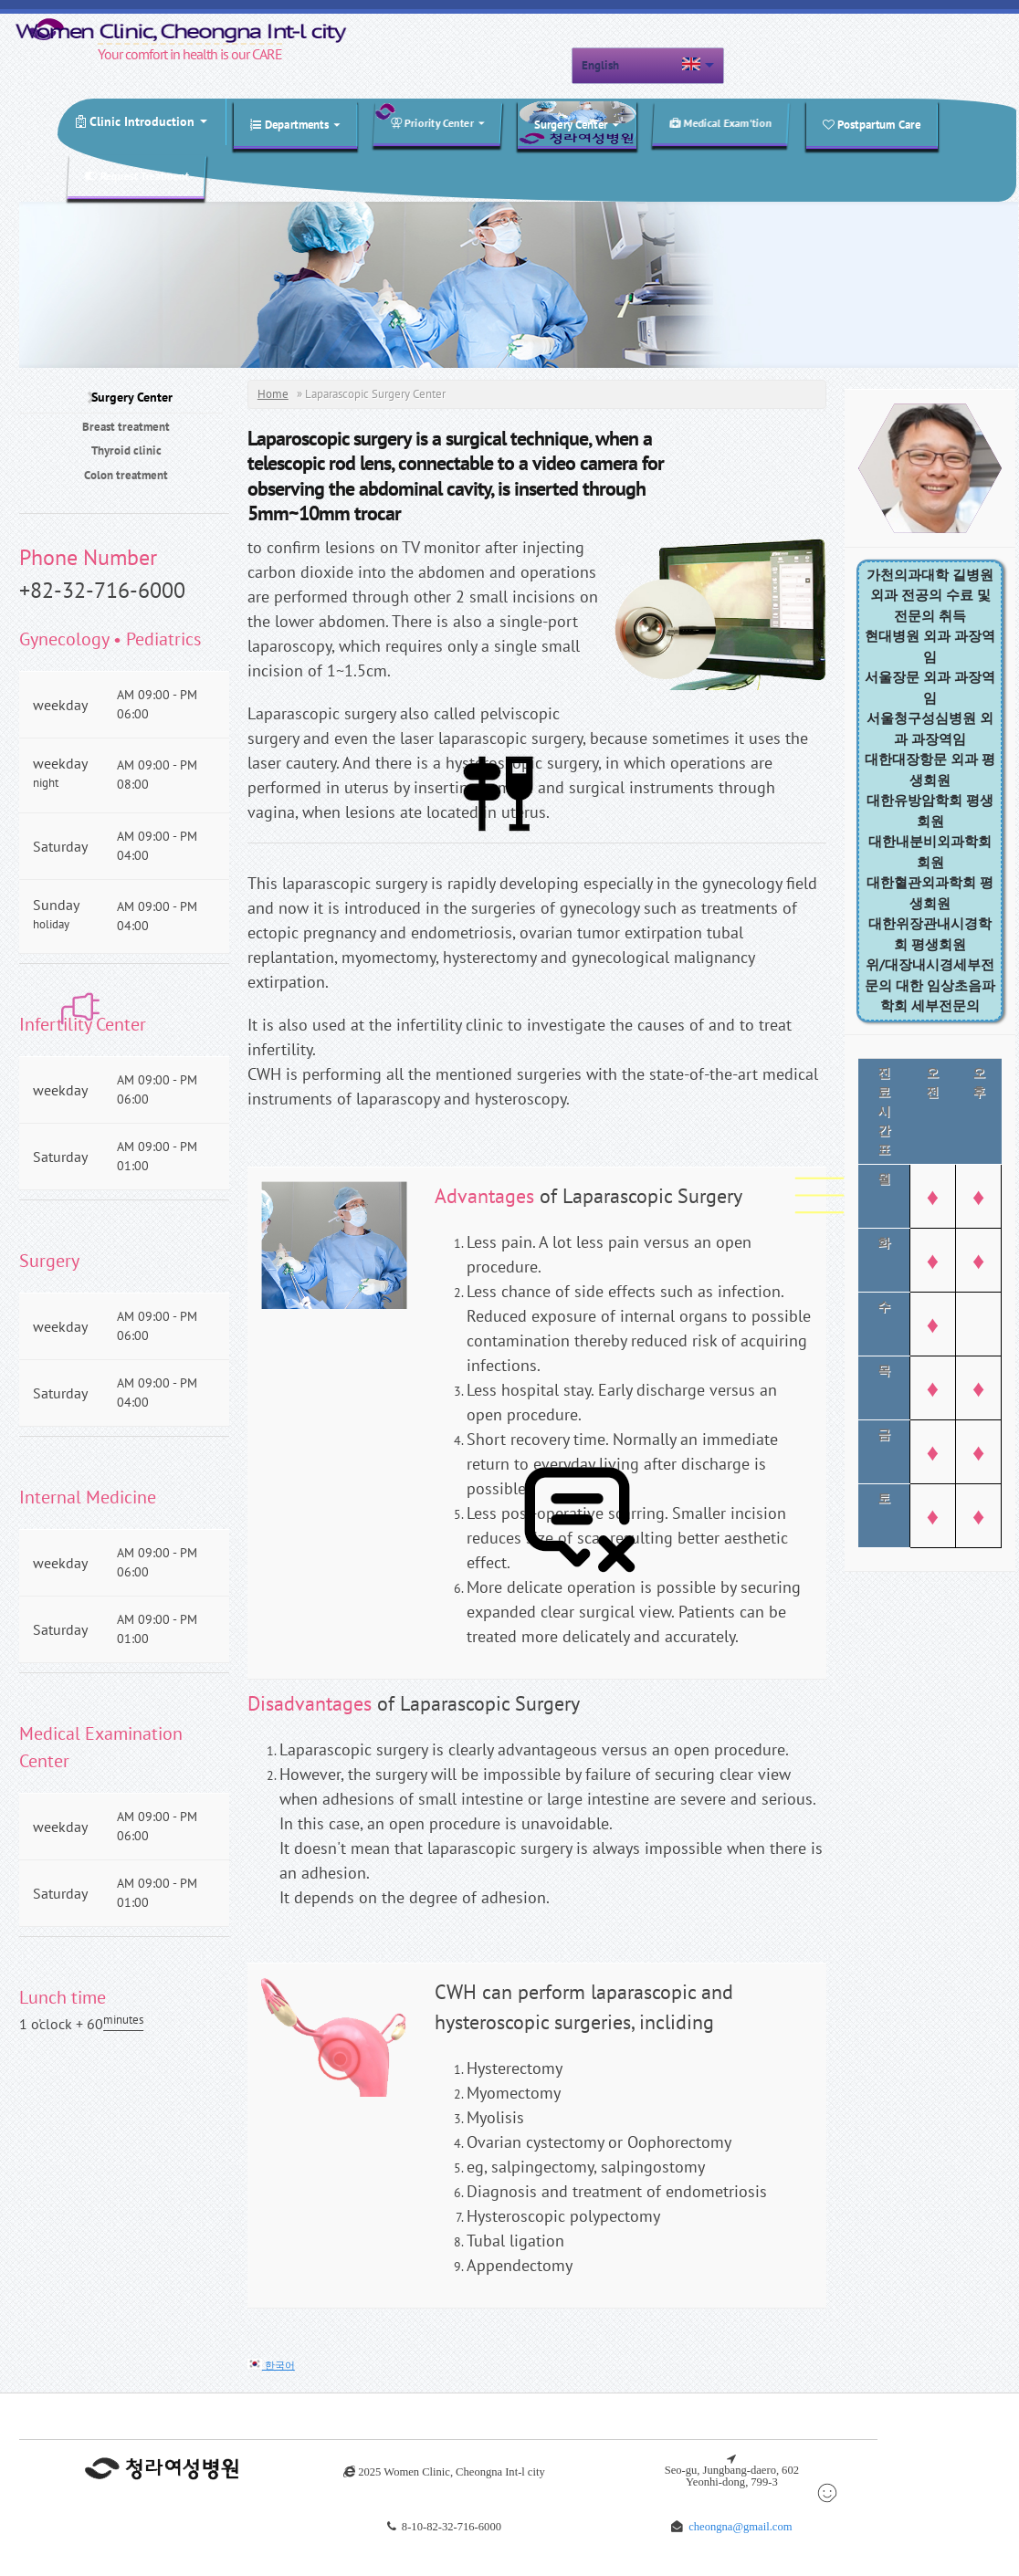 This screenshot has height=2576, width=1019. Describe the element at coordinates (827, 2493) in the screenshot. I see `add a sticker to your message` at that location.